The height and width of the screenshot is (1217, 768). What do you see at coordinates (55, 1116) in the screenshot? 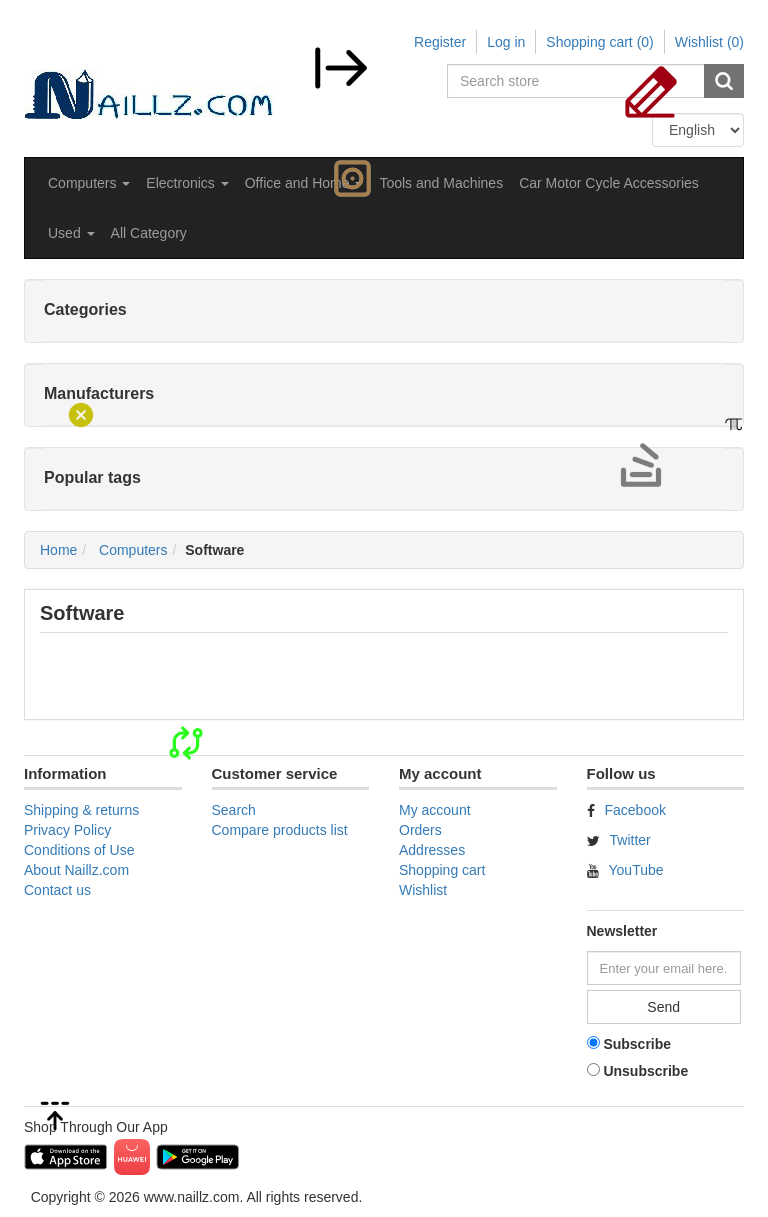
I see `upload to a draft or pending state` at bounding box center [55, 1116].